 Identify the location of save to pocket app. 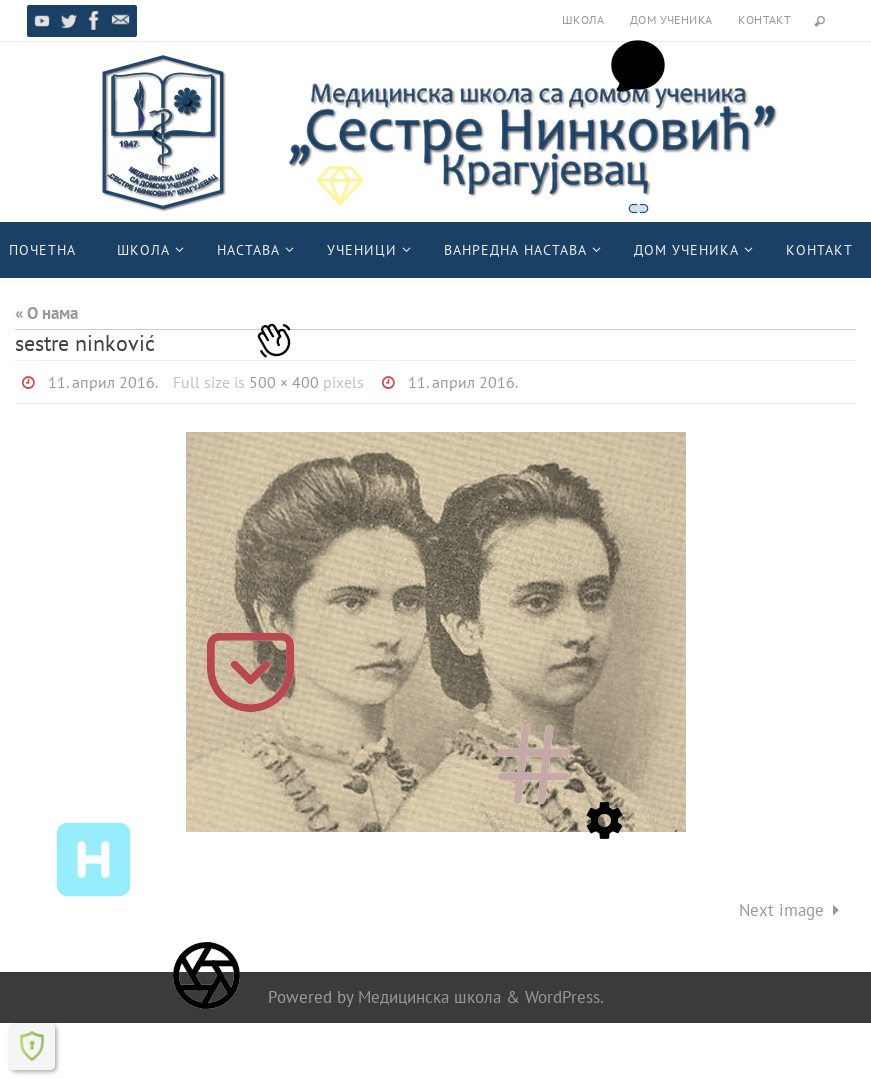
(250, 672).